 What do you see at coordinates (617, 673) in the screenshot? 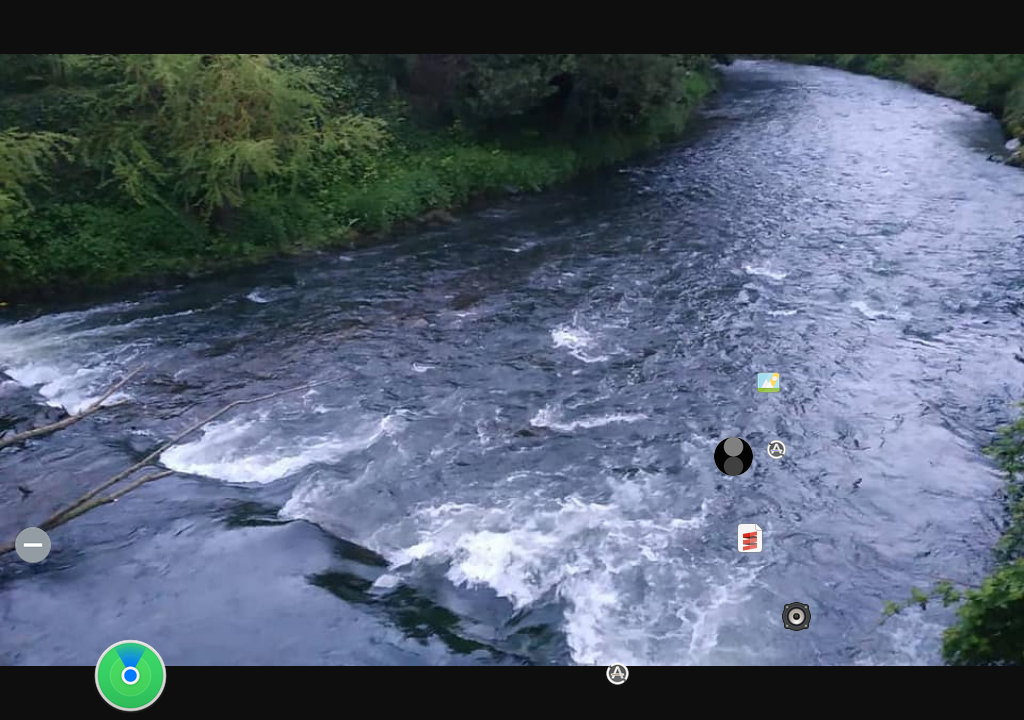
I see `check for available software updates` at bounding box center [617, 673].